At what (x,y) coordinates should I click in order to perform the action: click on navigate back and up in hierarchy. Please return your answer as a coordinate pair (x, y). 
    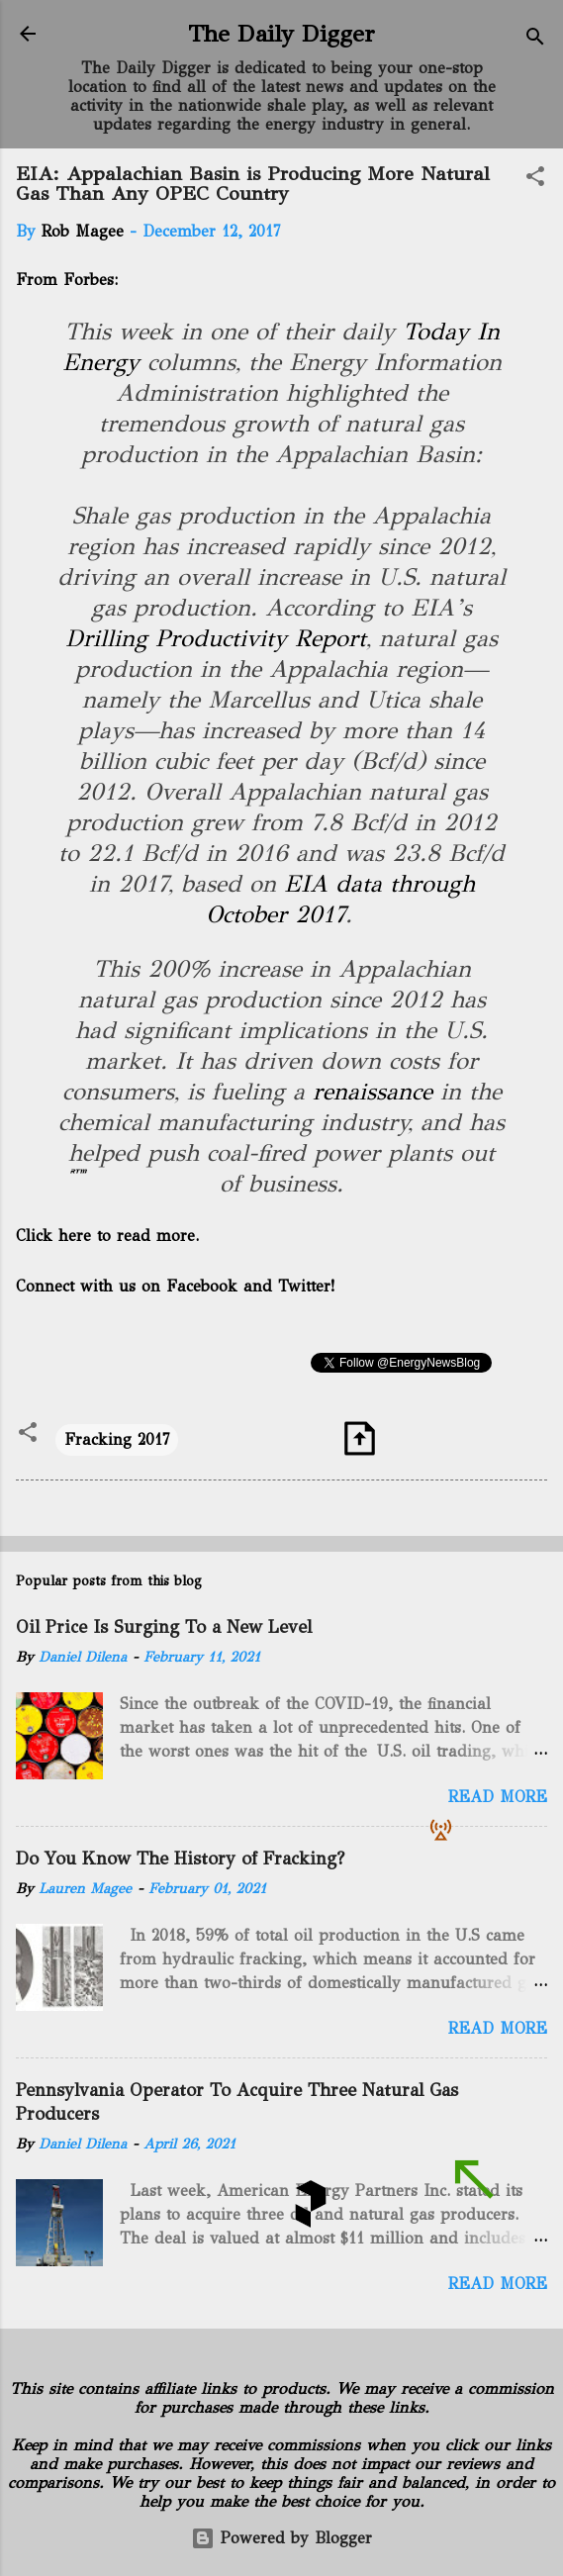
    Looking at the image, I should click on (473, 2178).